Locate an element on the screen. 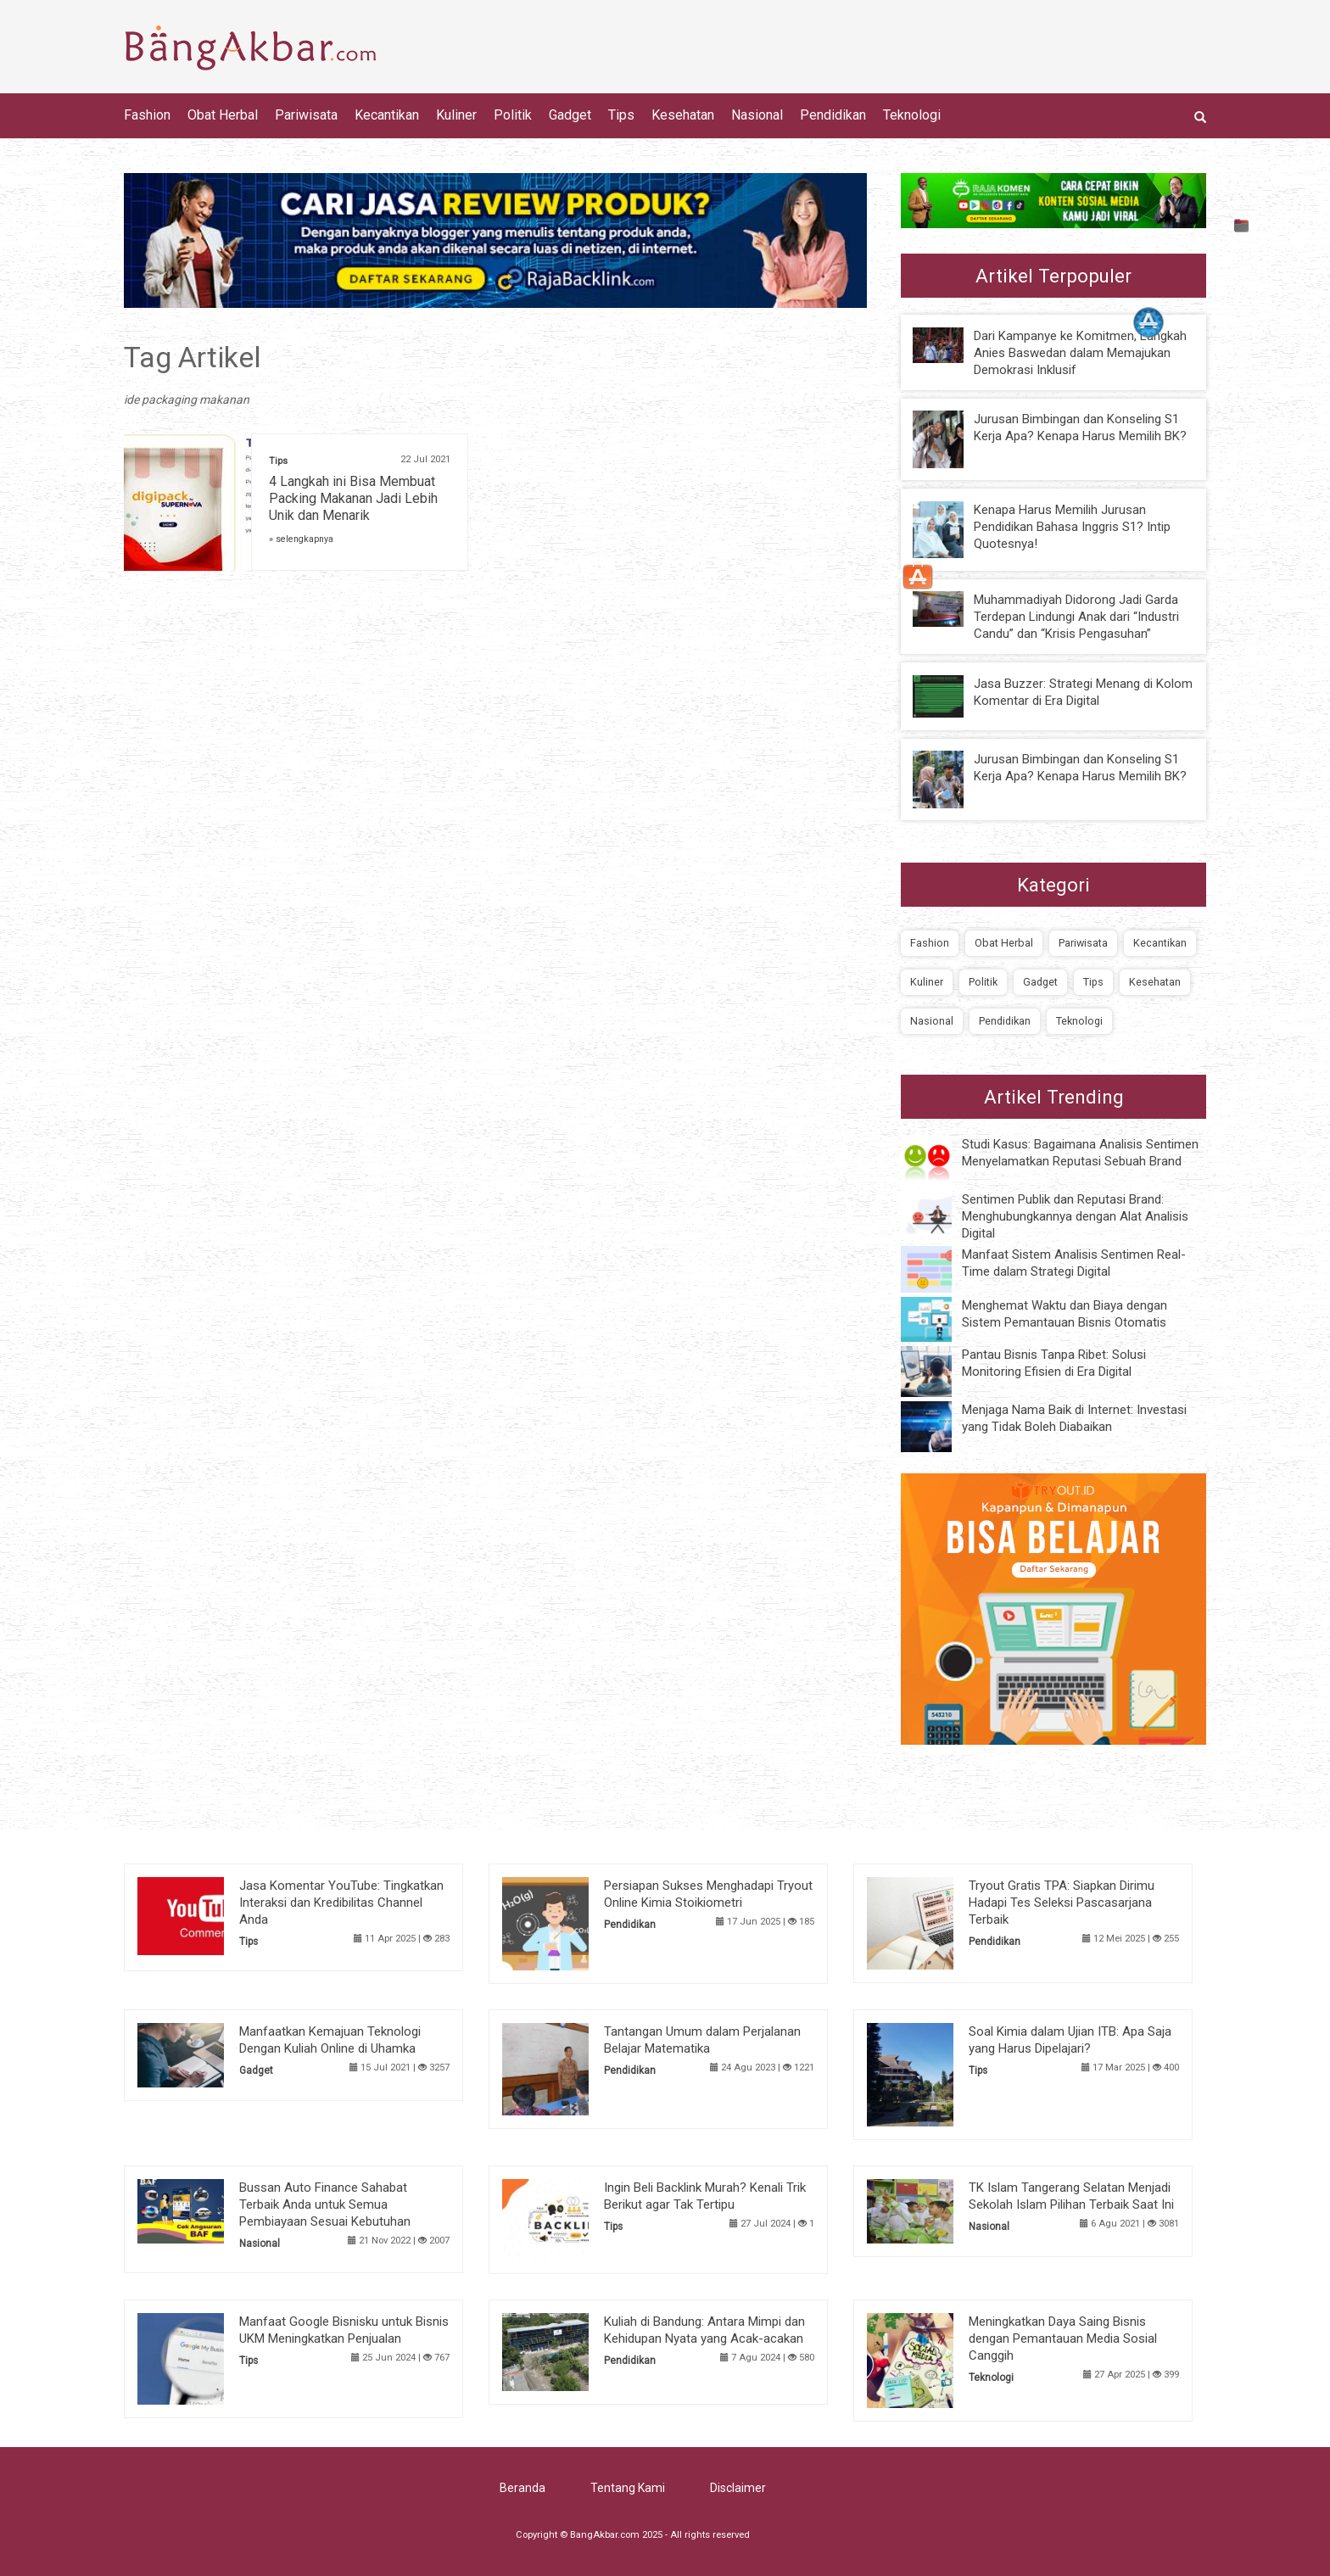 This screenshot has height=2576, width=1330. open the software store to browse and install apps is located at coordinates (918, 577).